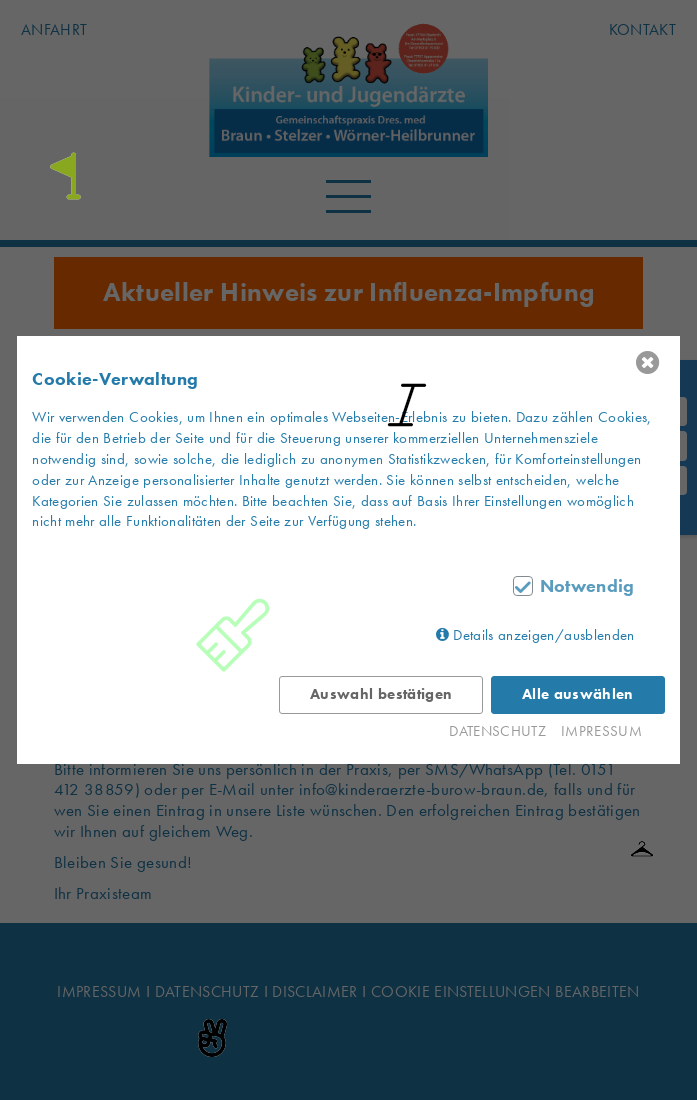 Image resolution: width=697 pixels, height=1100 pixels. What do you see at coordinates (642, 850) in the screenshot?
I see `access wardrobe or clothing options` at bounding box center [642, 850].